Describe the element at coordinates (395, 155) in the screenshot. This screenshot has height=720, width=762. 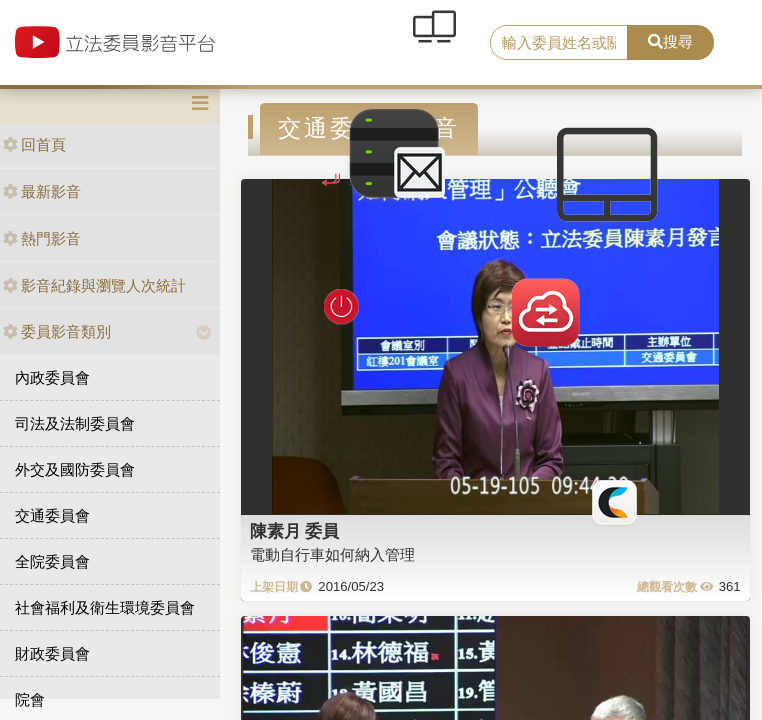
I see `configure mail server settings` at that location.